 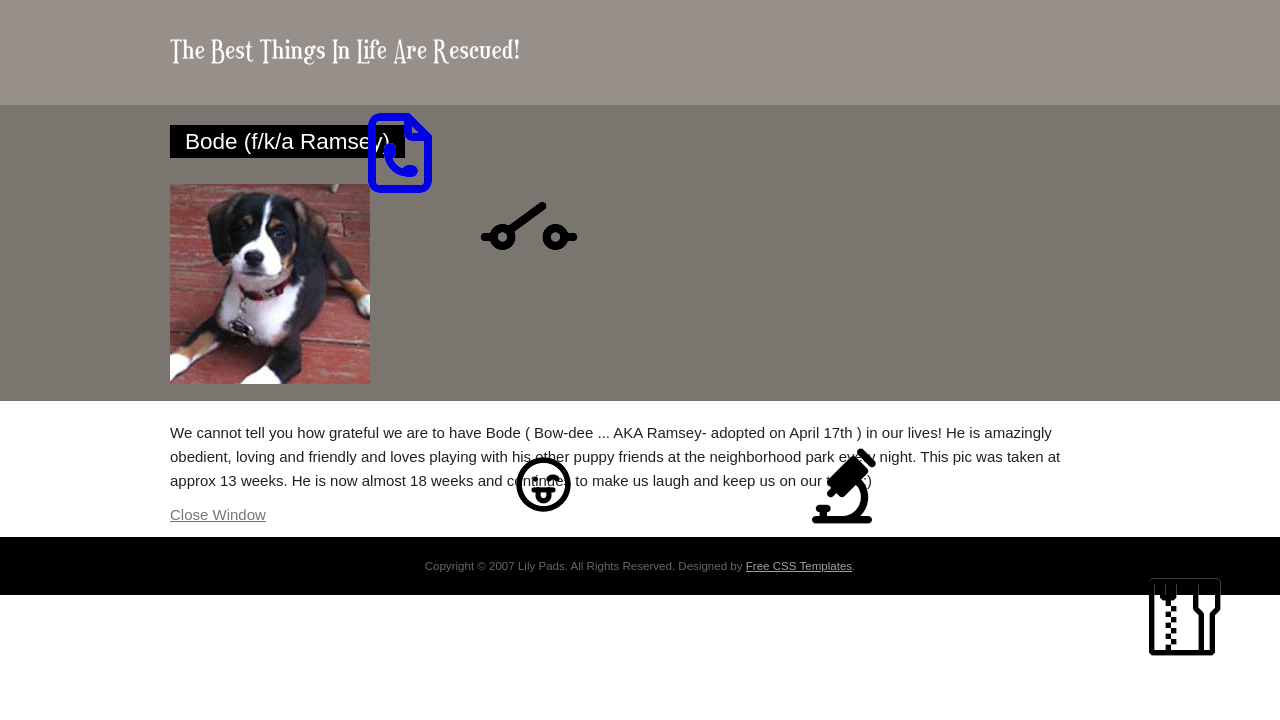 What do you see at coordinates (400, 153) in the screenshot?
I see `view contact information file` at bounding box center [400, 153].